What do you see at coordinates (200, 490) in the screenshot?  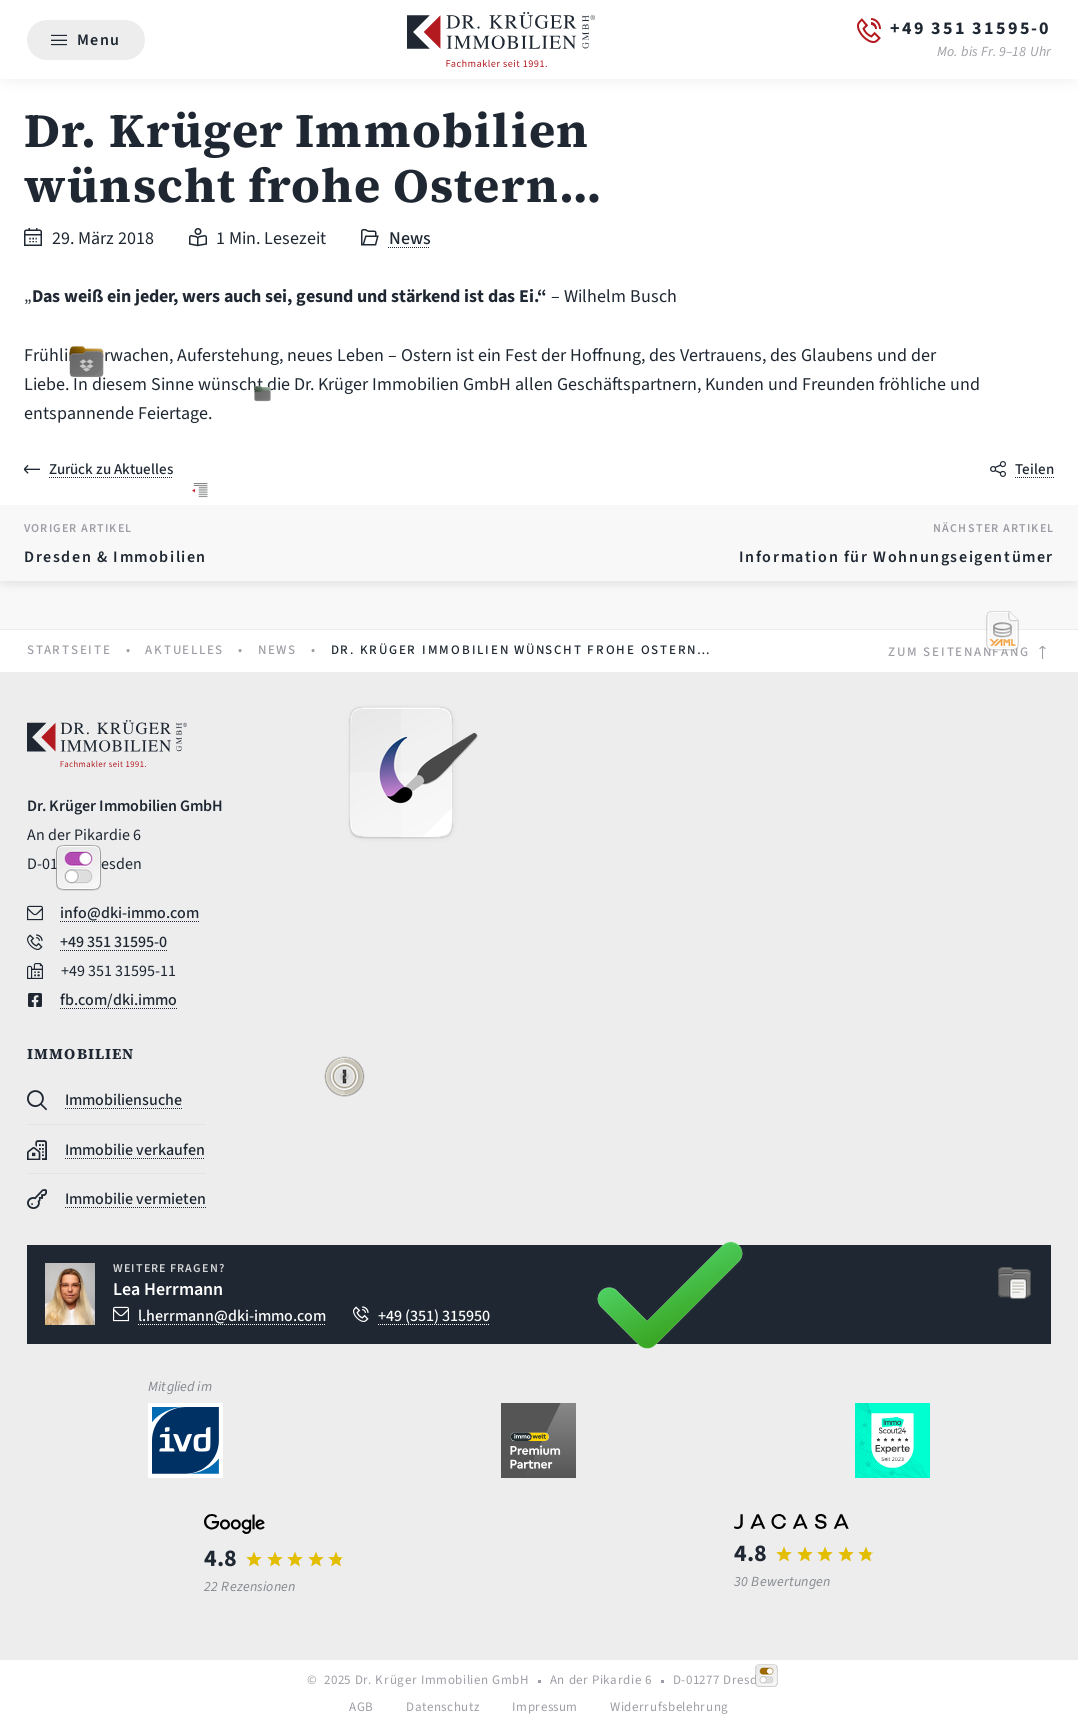 I see `decrease text indentation` at bounding box center [200, 490].